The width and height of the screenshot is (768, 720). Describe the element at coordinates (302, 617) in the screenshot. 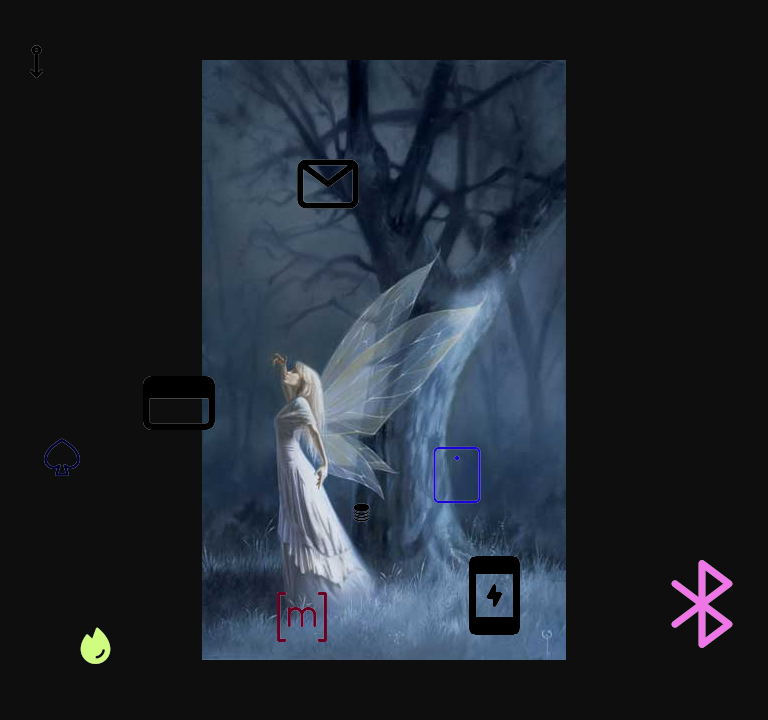

I see `connect to matrix decentralized chat network` at that location.